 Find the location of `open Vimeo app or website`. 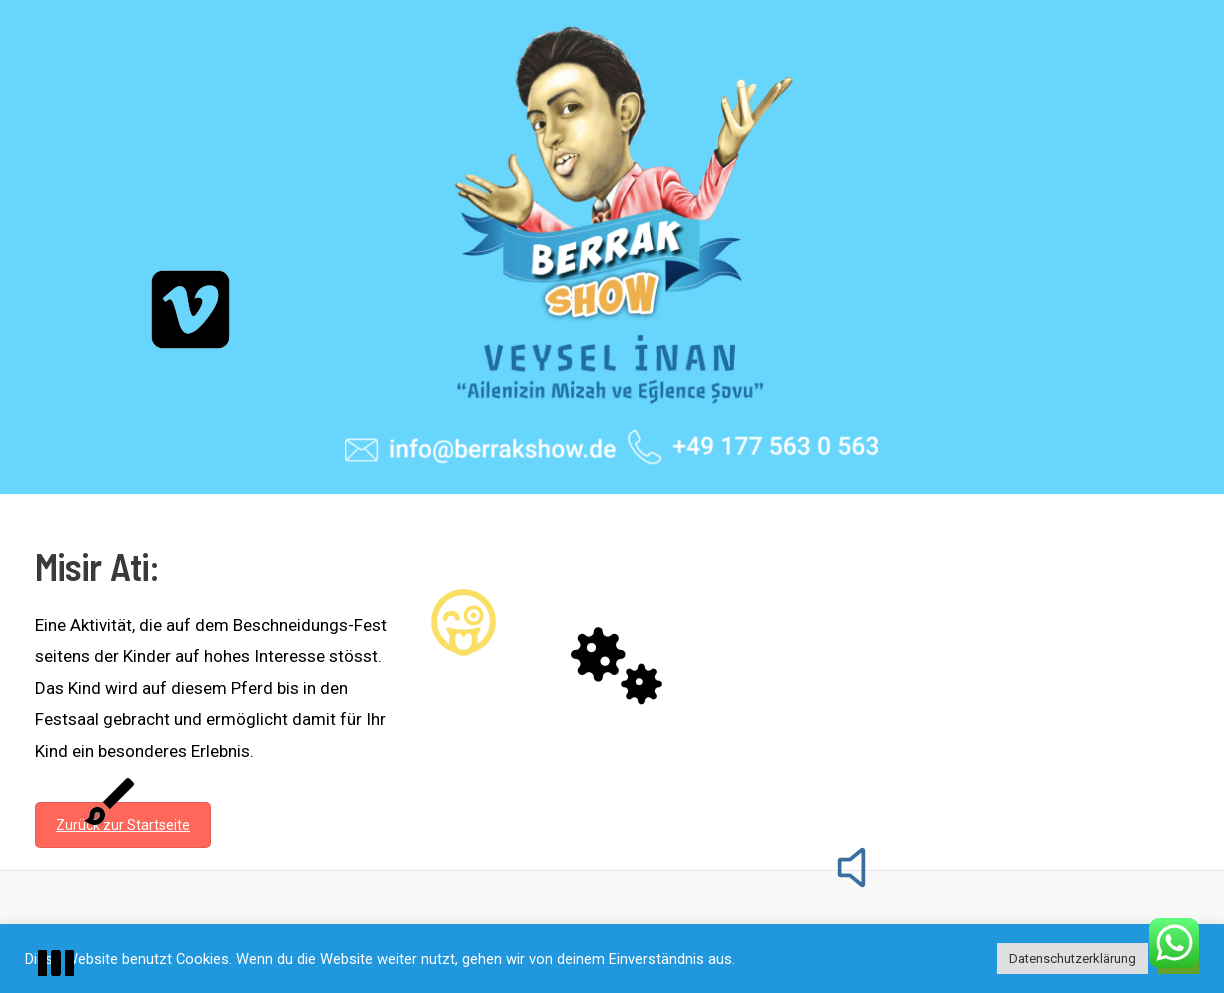

open Vimeo app or website is located at coordinates (190, 309).